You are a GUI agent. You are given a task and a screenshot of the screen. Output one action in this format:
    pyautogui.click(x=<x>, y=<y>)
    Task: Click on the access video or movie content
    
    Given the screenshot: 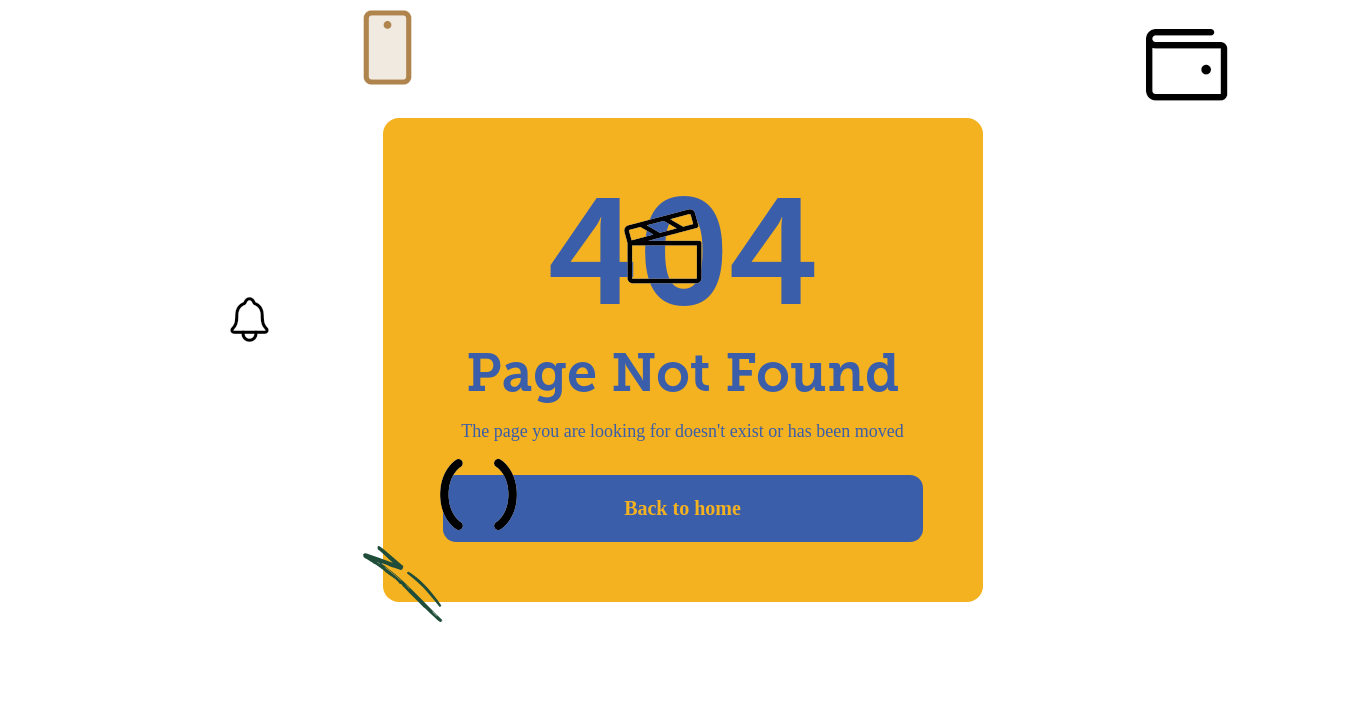 What is the action you would take?
    pyautogui.click(x=664, y=249)
    